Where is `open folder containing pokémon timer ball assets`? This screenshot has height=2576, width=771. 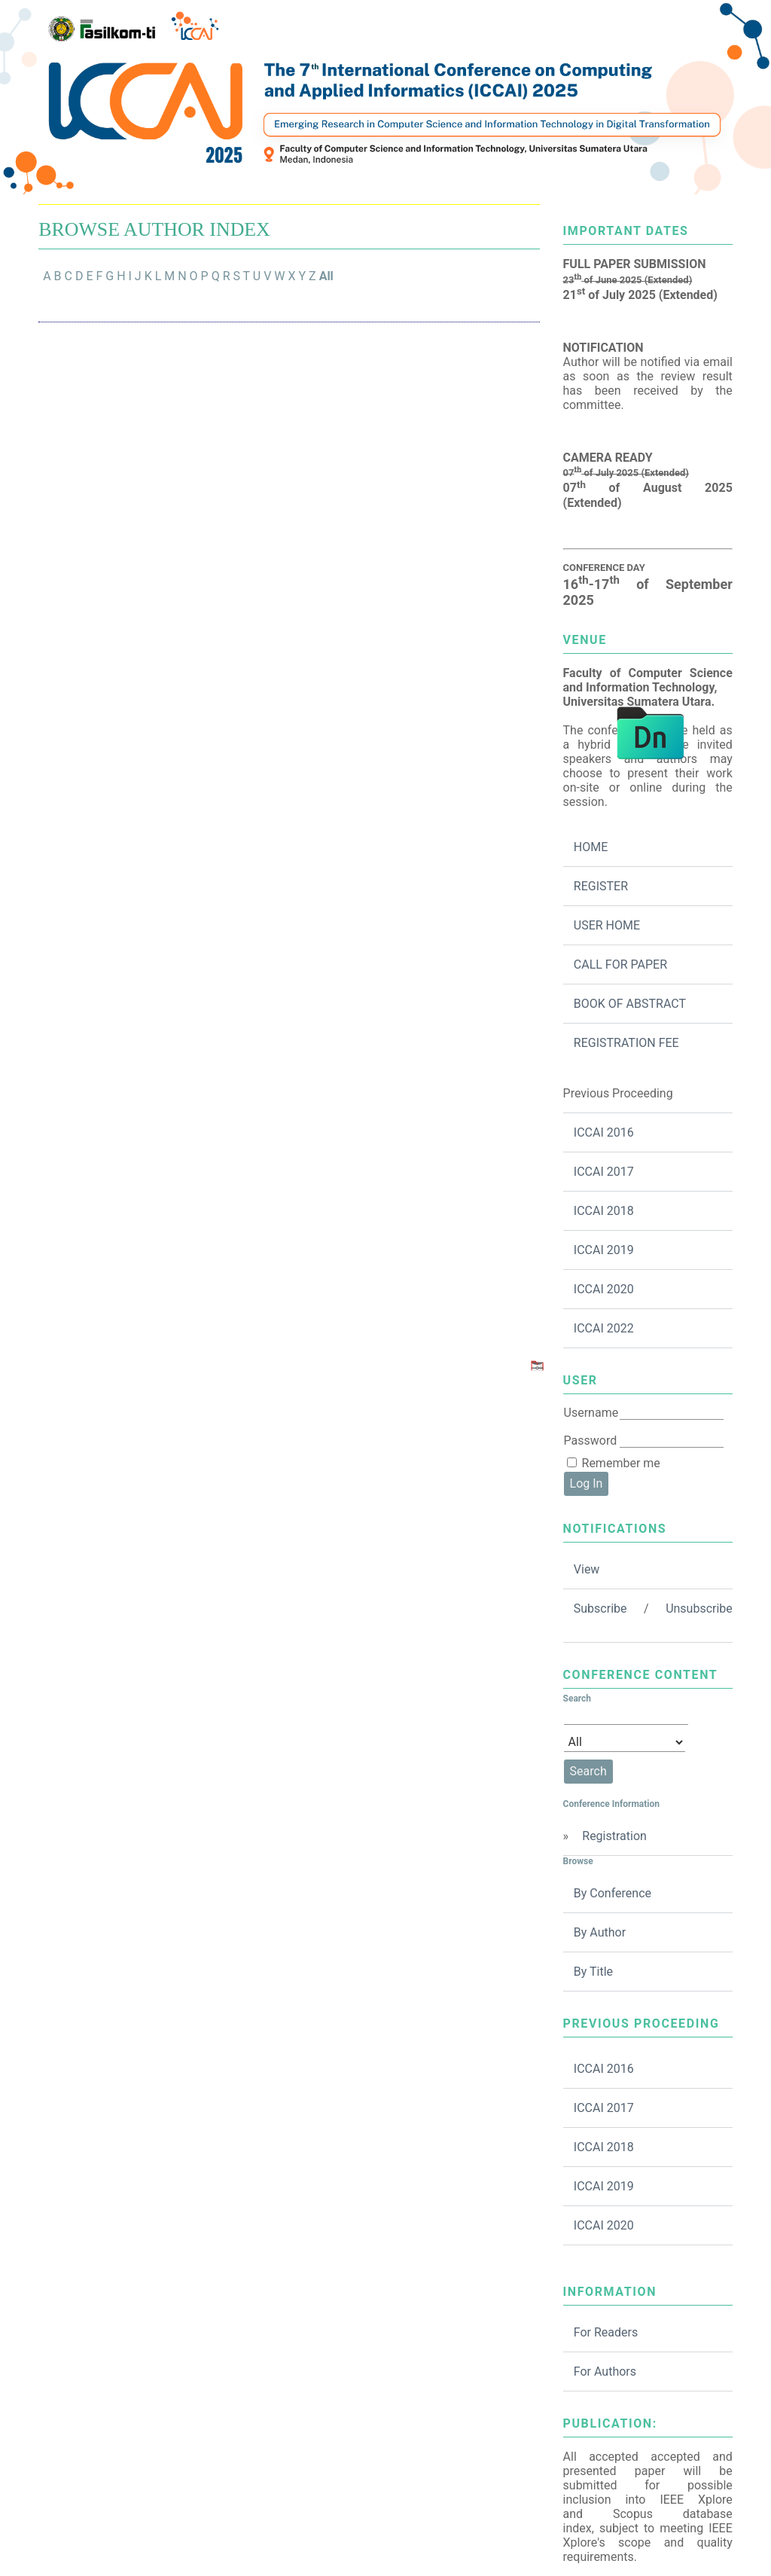 open folder containing pokémon timer ball assets is located at coordinates (537, 1366).